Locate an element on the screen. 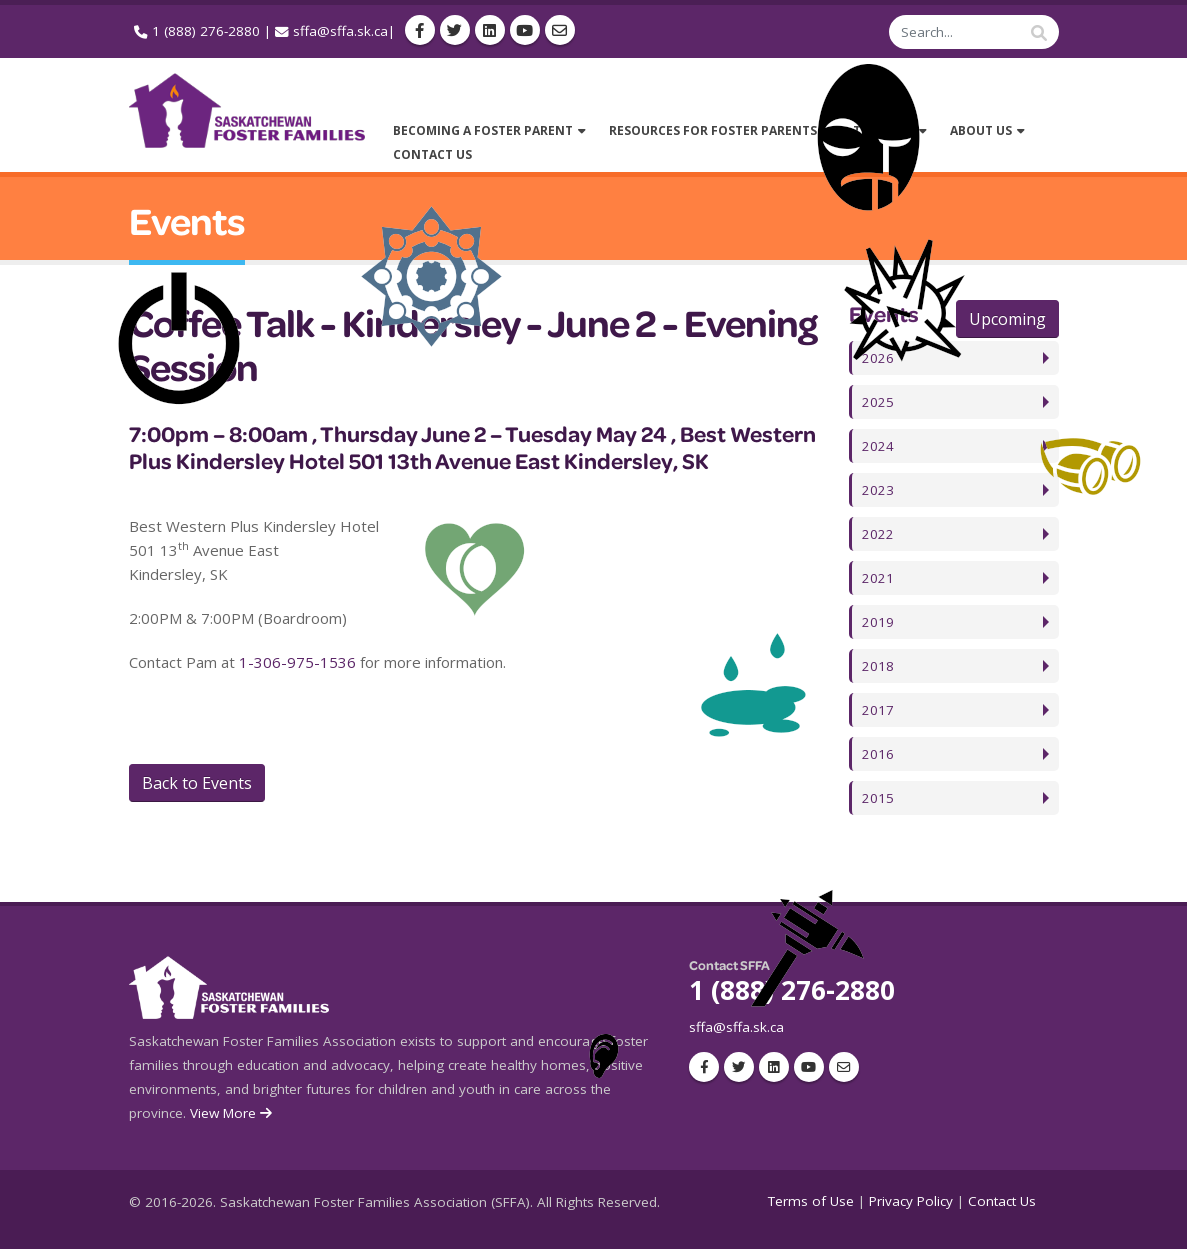 The width and height of the screenshot is (1187, 1249). sea urchin creature in a game inventory is located at coordinates (904, 300).